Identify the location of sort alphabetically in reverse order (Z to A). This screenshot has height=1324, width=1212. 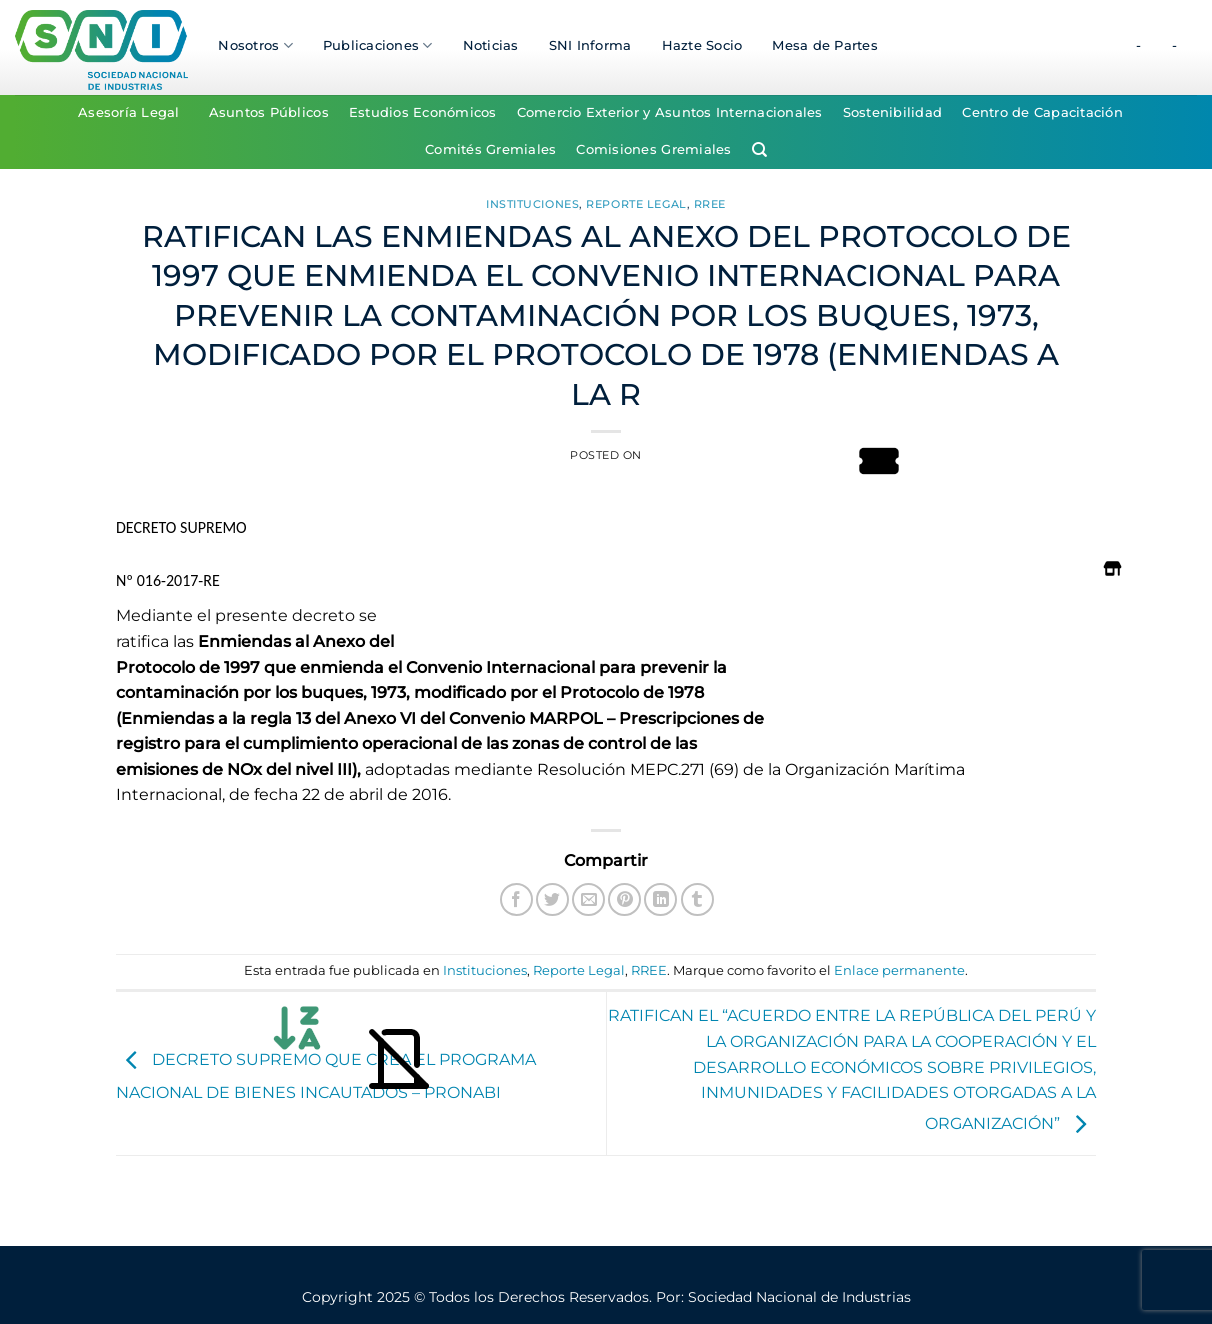
(297, 1028).